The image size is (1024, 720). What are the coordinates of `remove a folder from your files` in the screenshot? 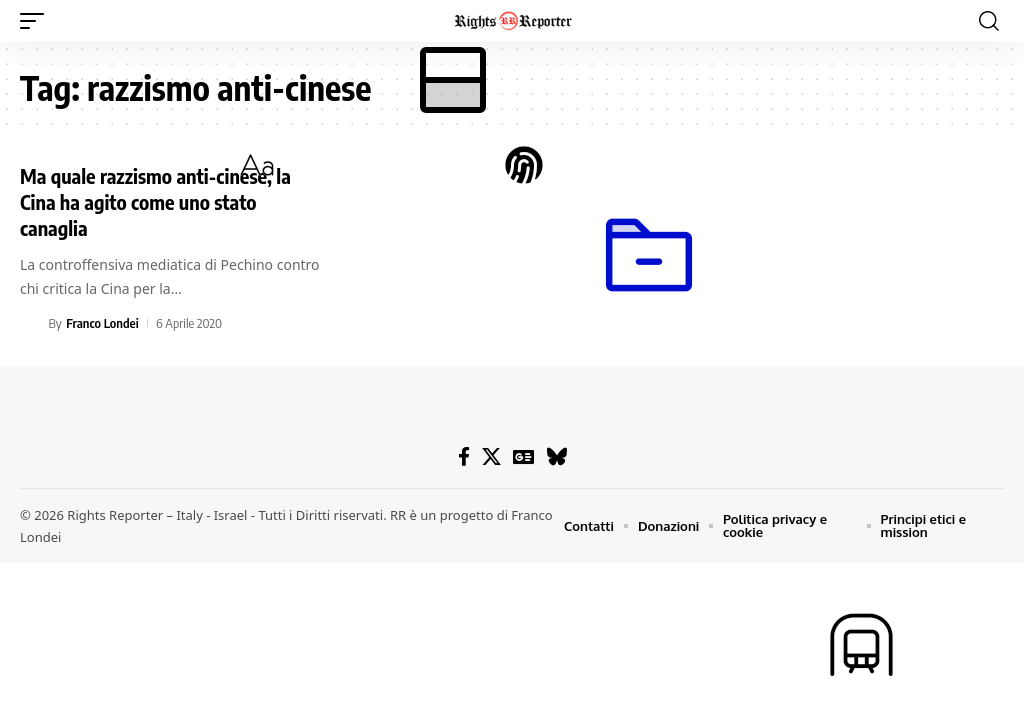 It's located at (649, 255).